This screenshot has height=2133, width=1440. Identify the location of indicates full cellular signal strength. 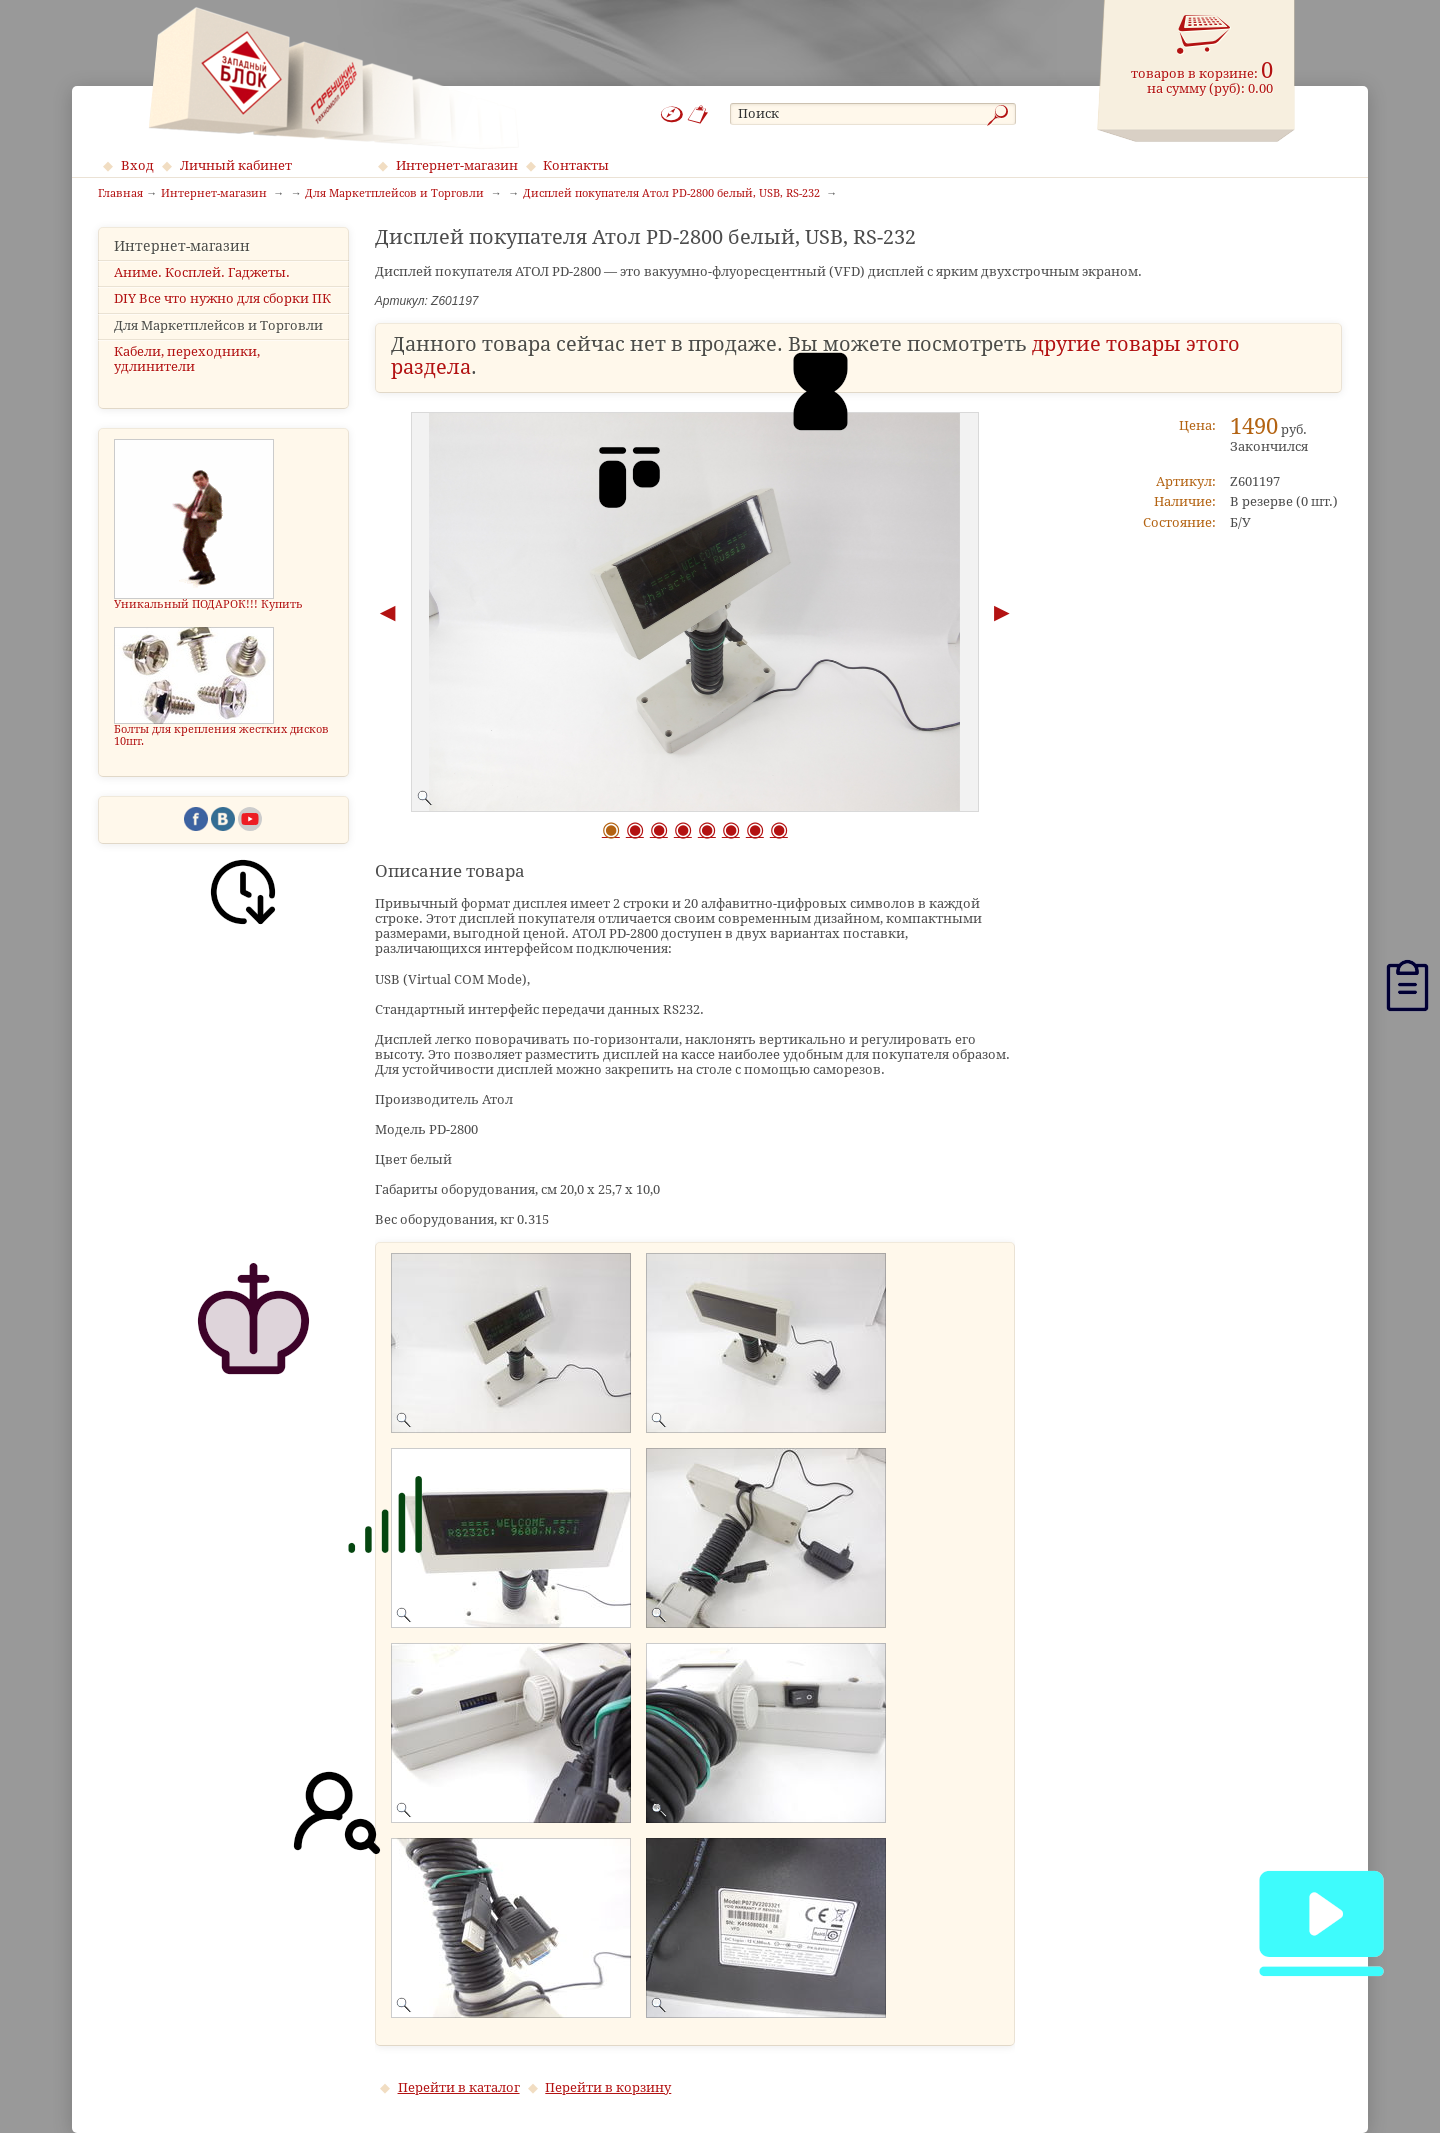
(388, 1519).